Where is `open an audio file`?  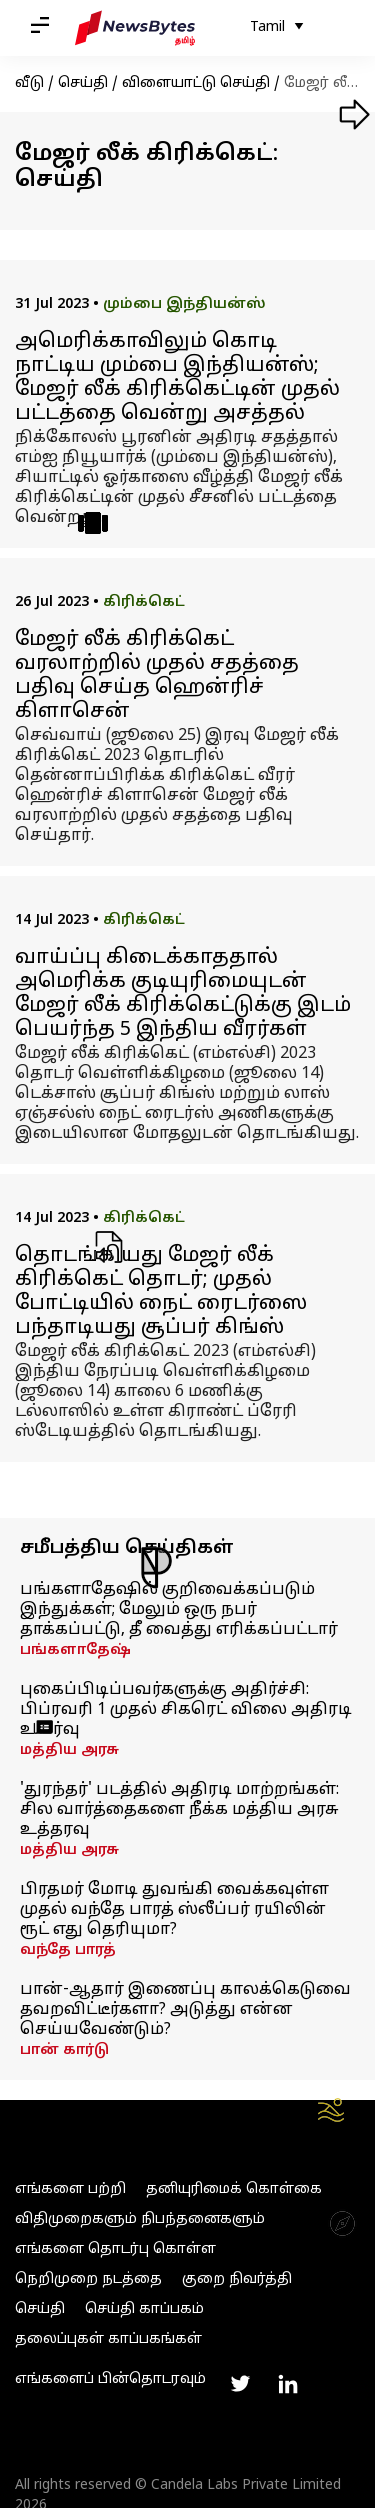
open an audio file is located at coordinates (109, 1247).